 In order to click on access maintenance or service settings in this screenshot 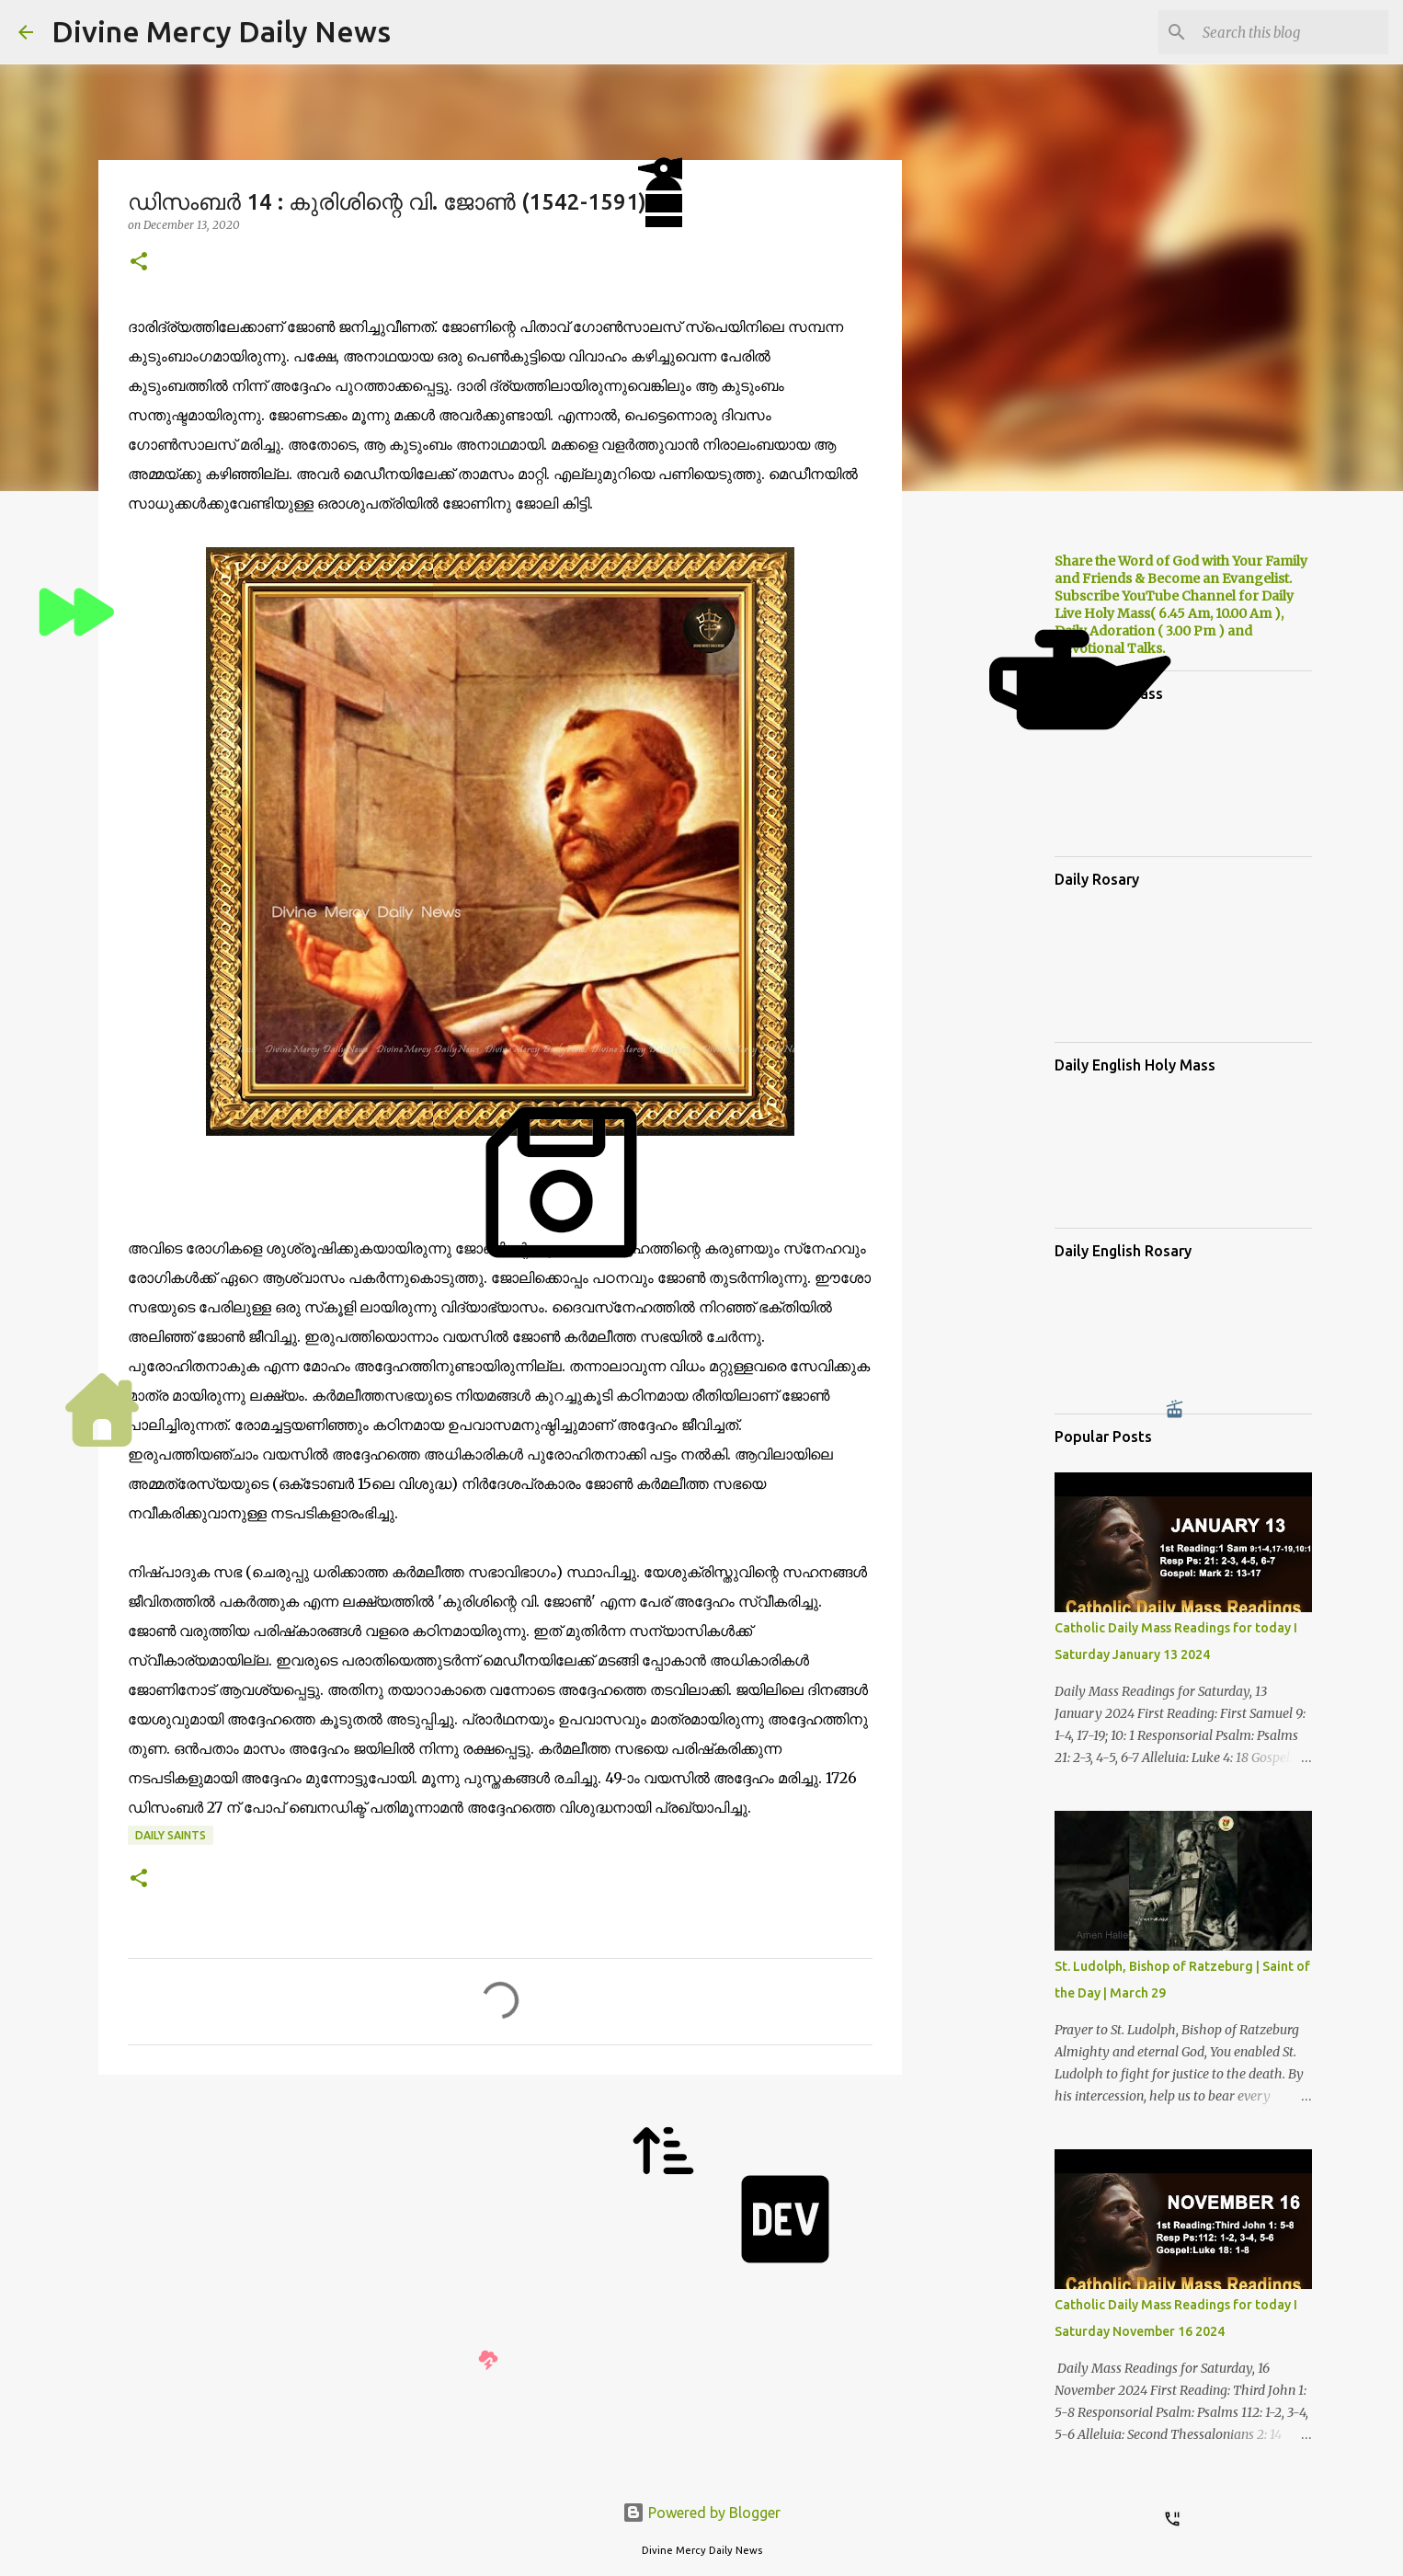, I will do `click(1080, 684)`.